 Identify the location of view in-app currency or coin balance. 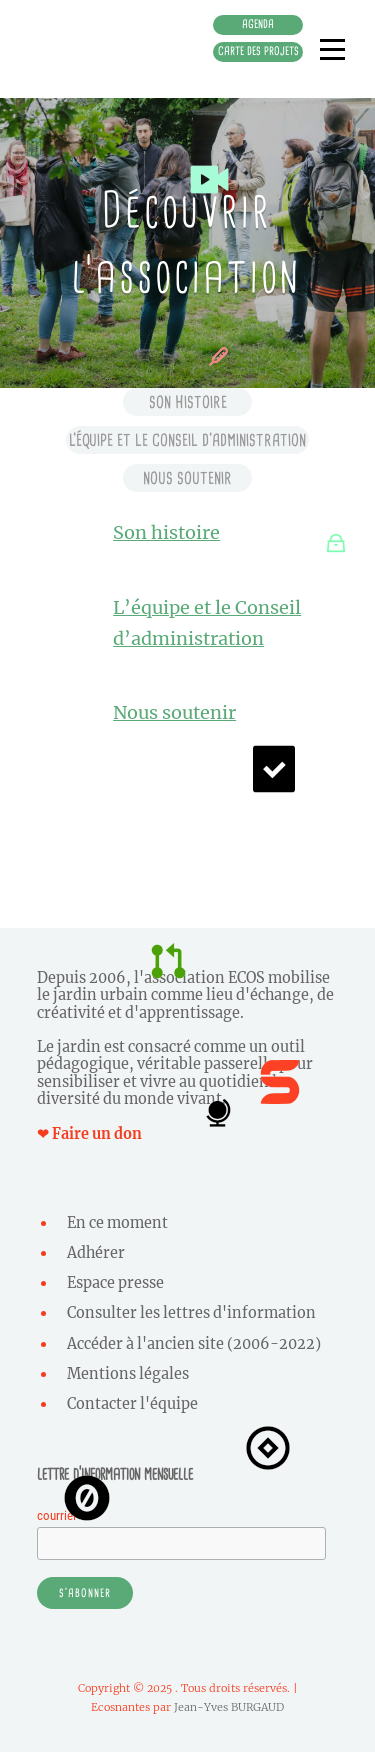
(268, 1448).